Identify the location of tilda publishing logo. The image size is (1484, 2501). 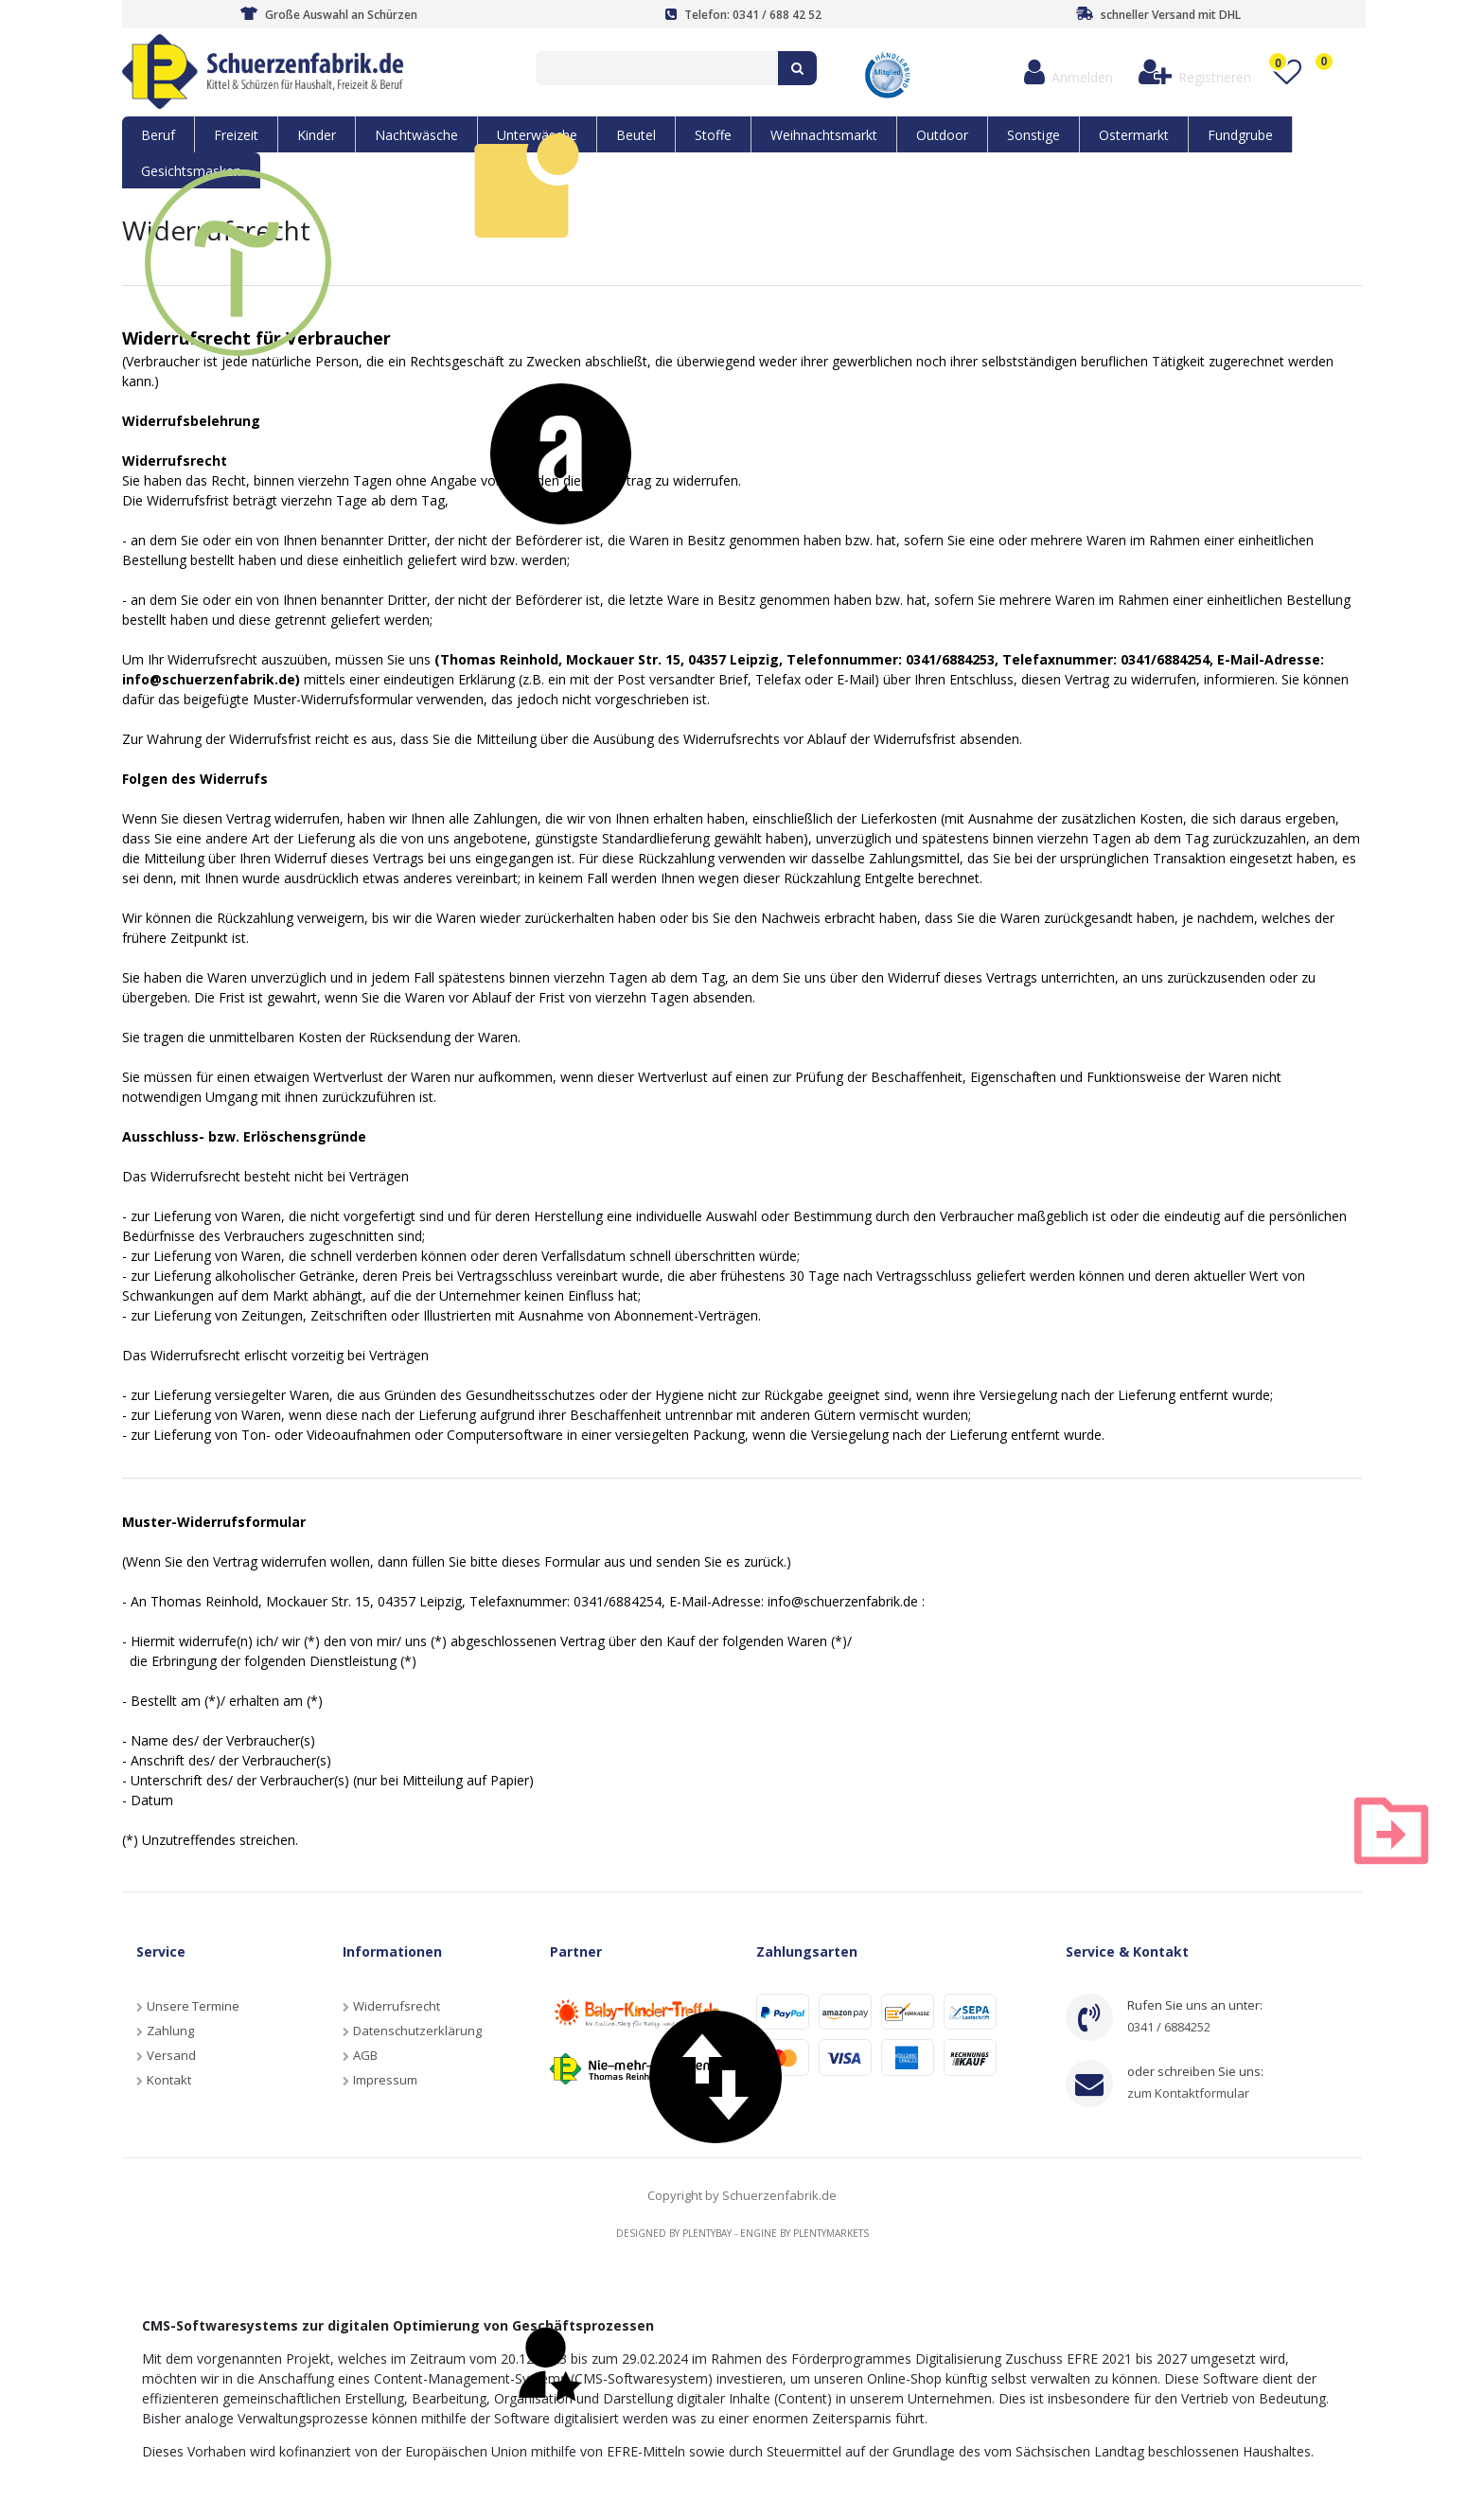
(238, 262).